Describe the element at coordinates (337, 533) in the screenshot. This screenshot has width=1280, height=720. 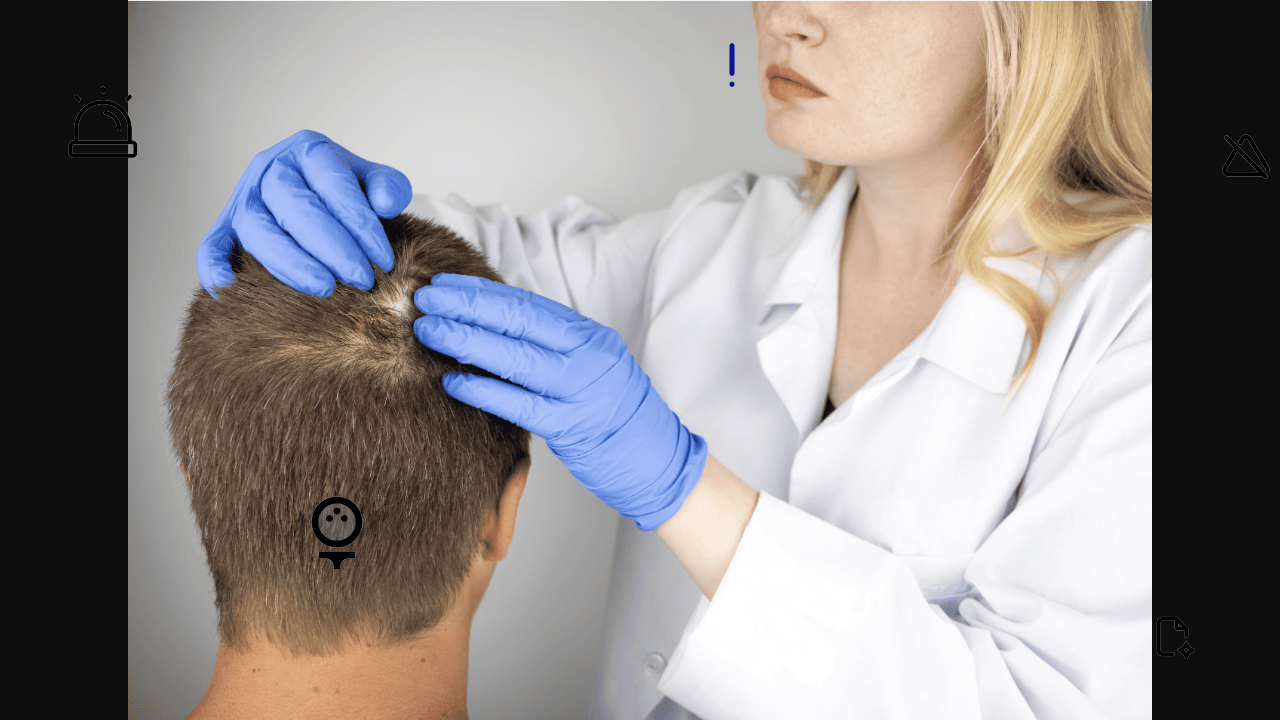
I see `access golf sports content or scores` at that location.